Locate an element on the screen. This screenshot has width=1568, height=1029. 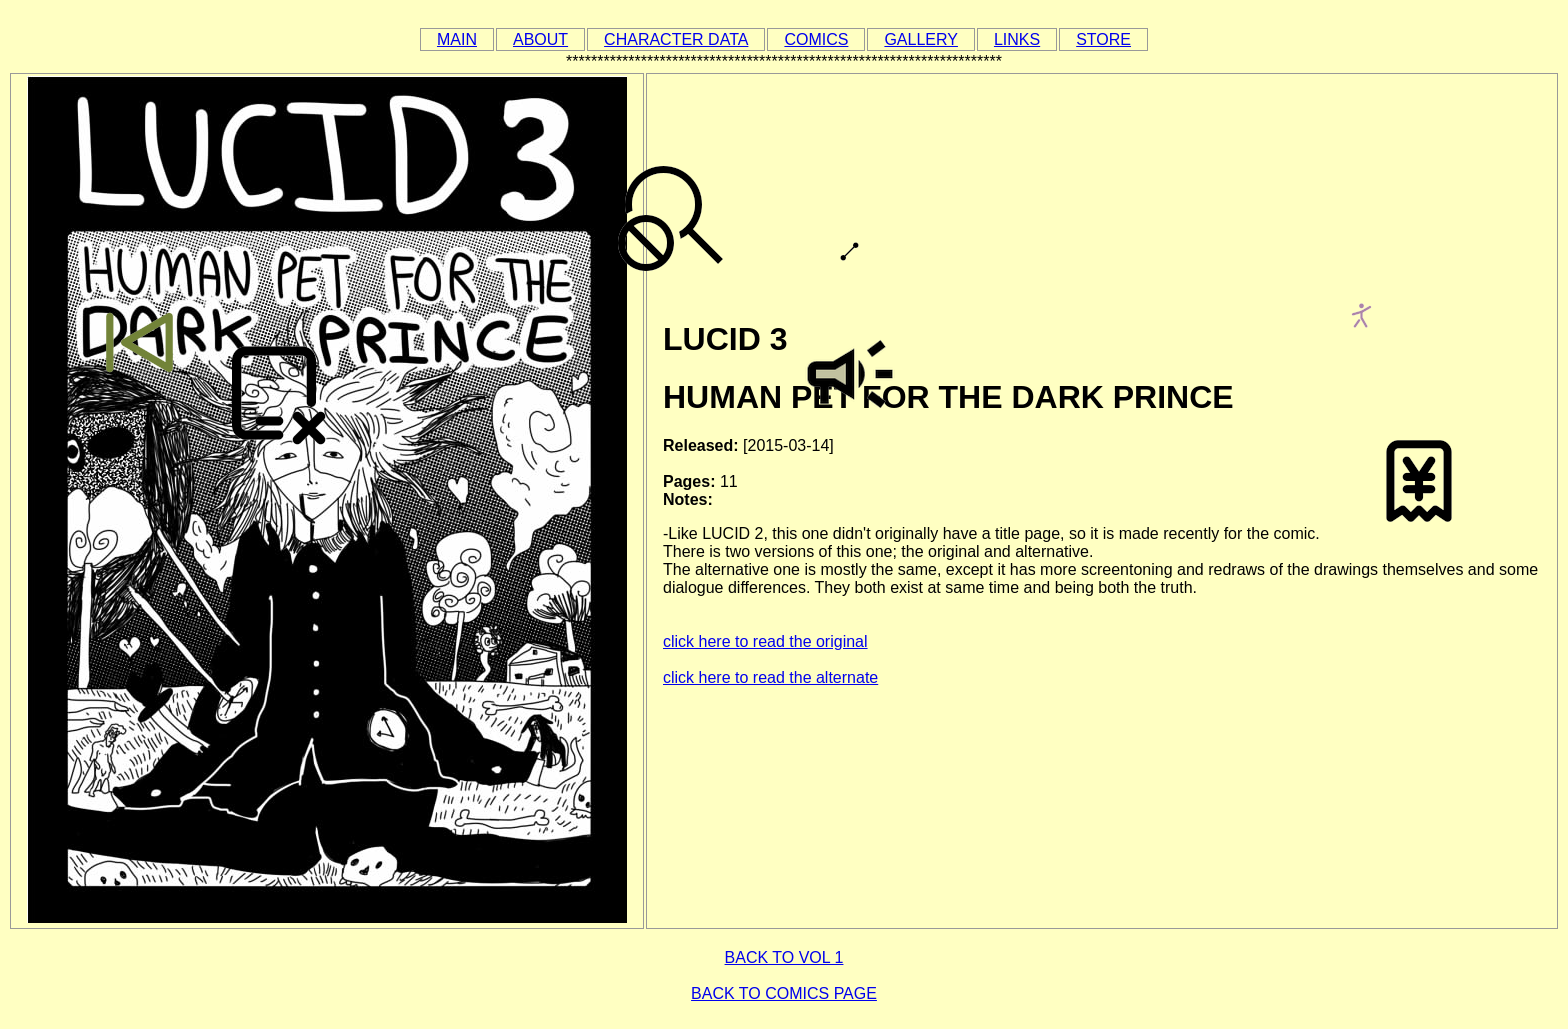
stop or cancel the current search is located at coordinates (674, 215).